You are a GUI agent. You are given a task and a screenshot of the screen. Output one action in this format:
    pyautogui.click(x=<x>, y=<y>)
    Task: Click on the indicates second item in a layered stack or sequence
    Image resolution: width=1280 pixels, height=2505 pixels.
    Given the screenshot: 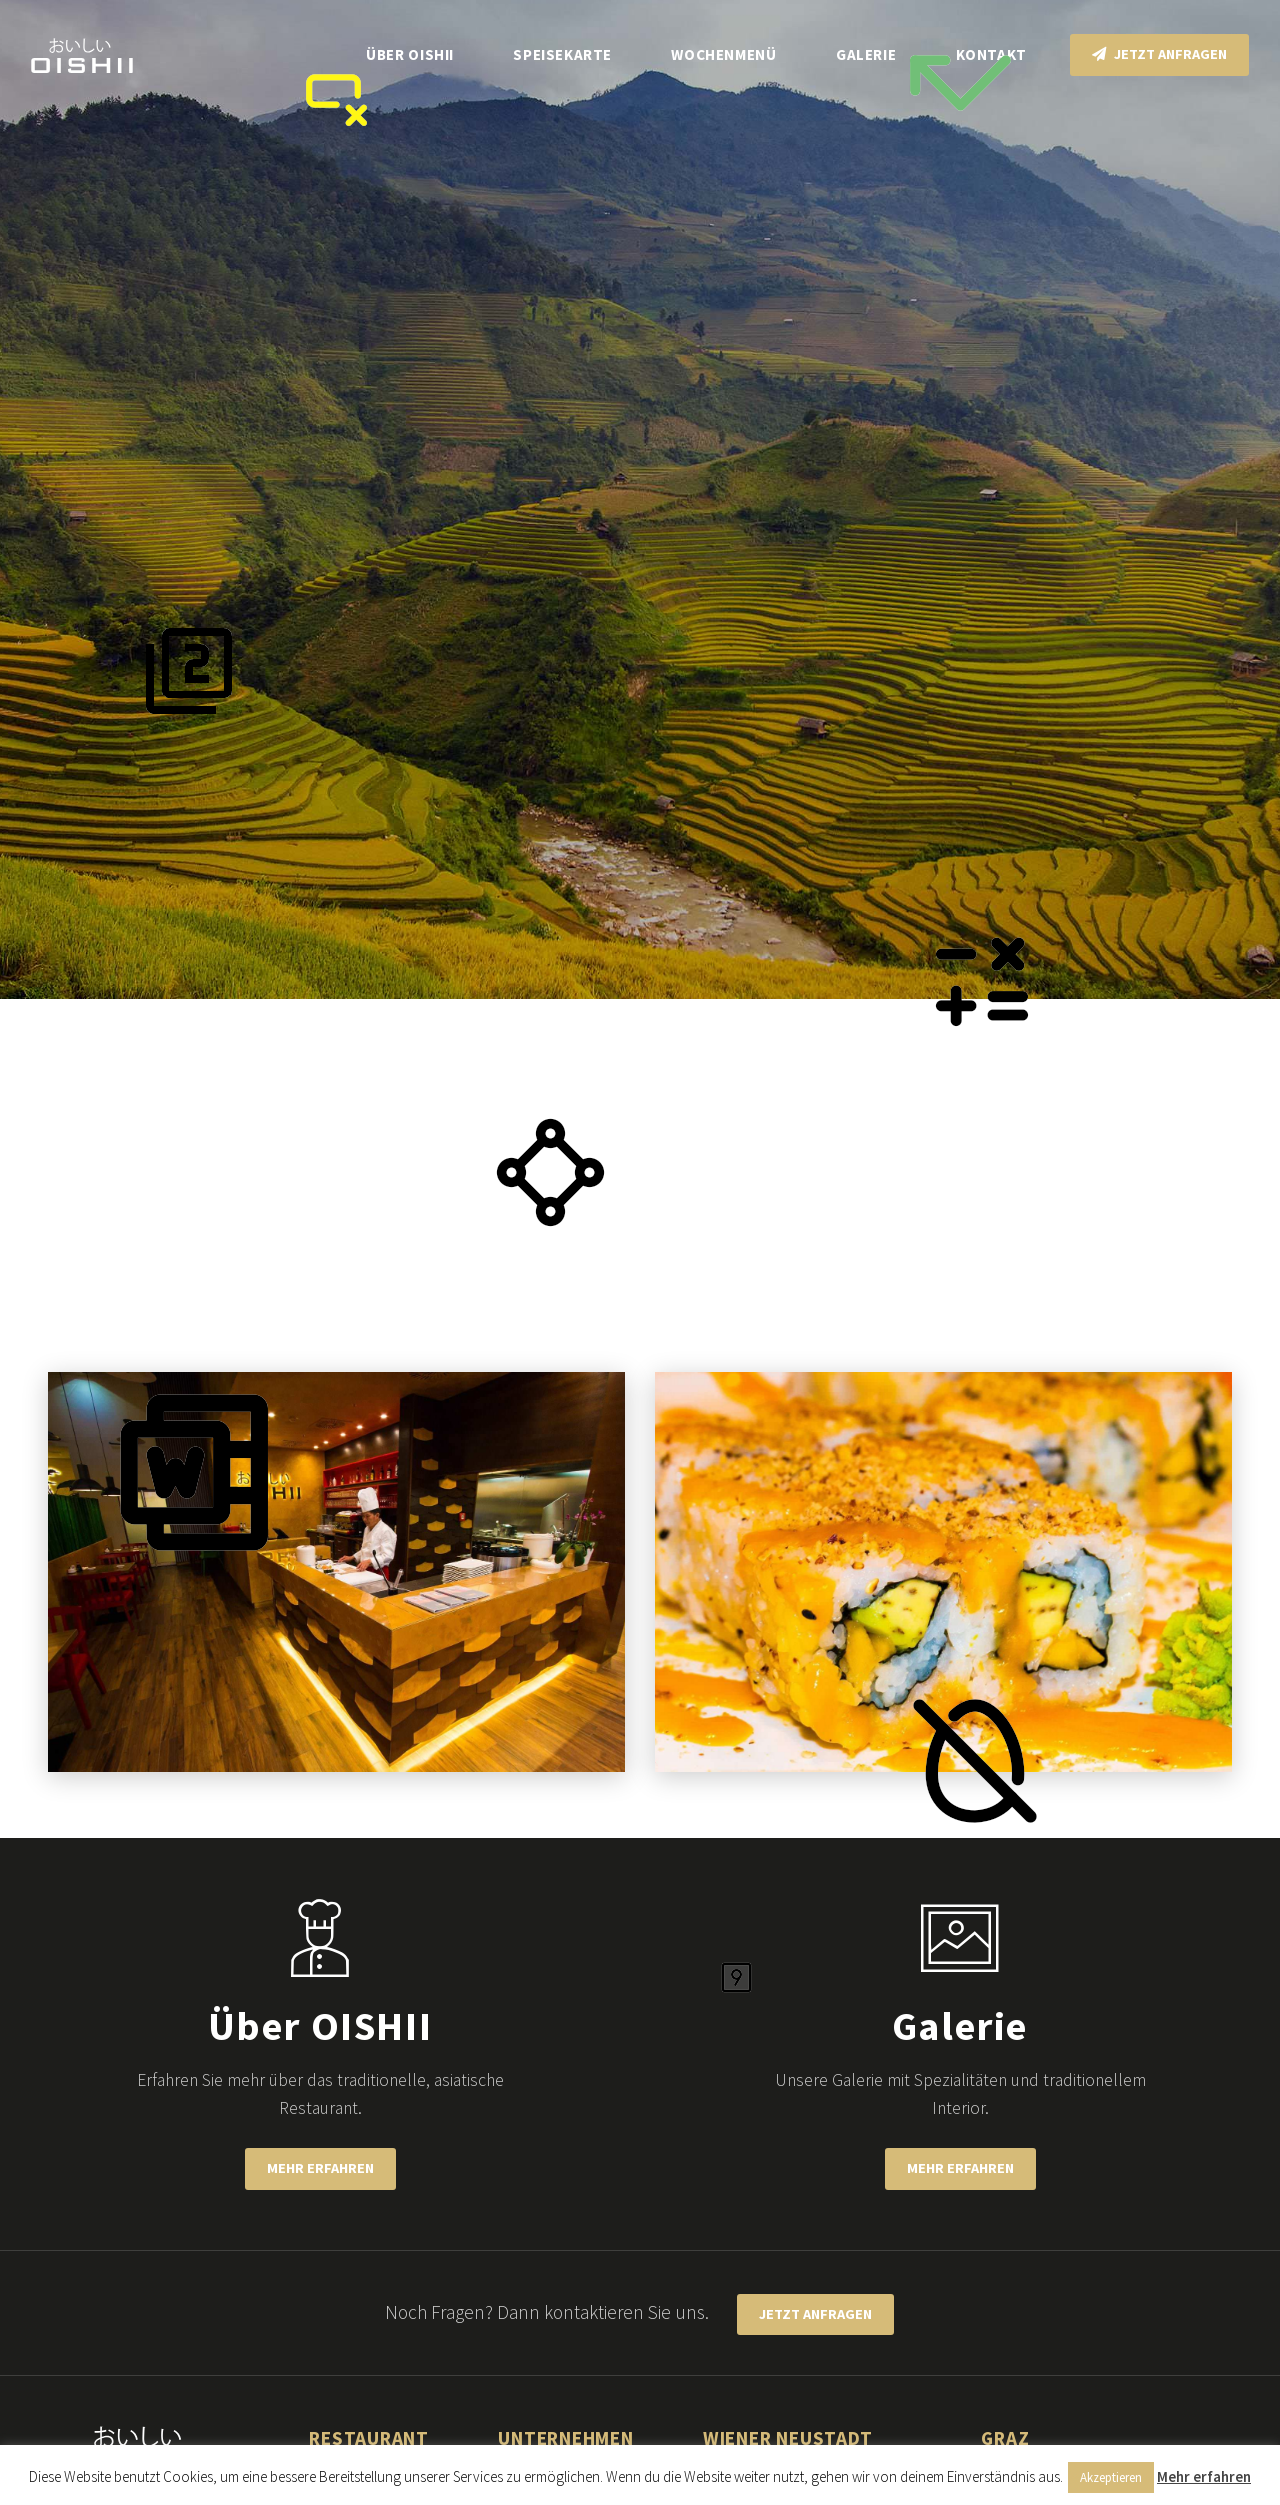 What is the action you would take?
    pyautogui.click(x=189, y=671)
    